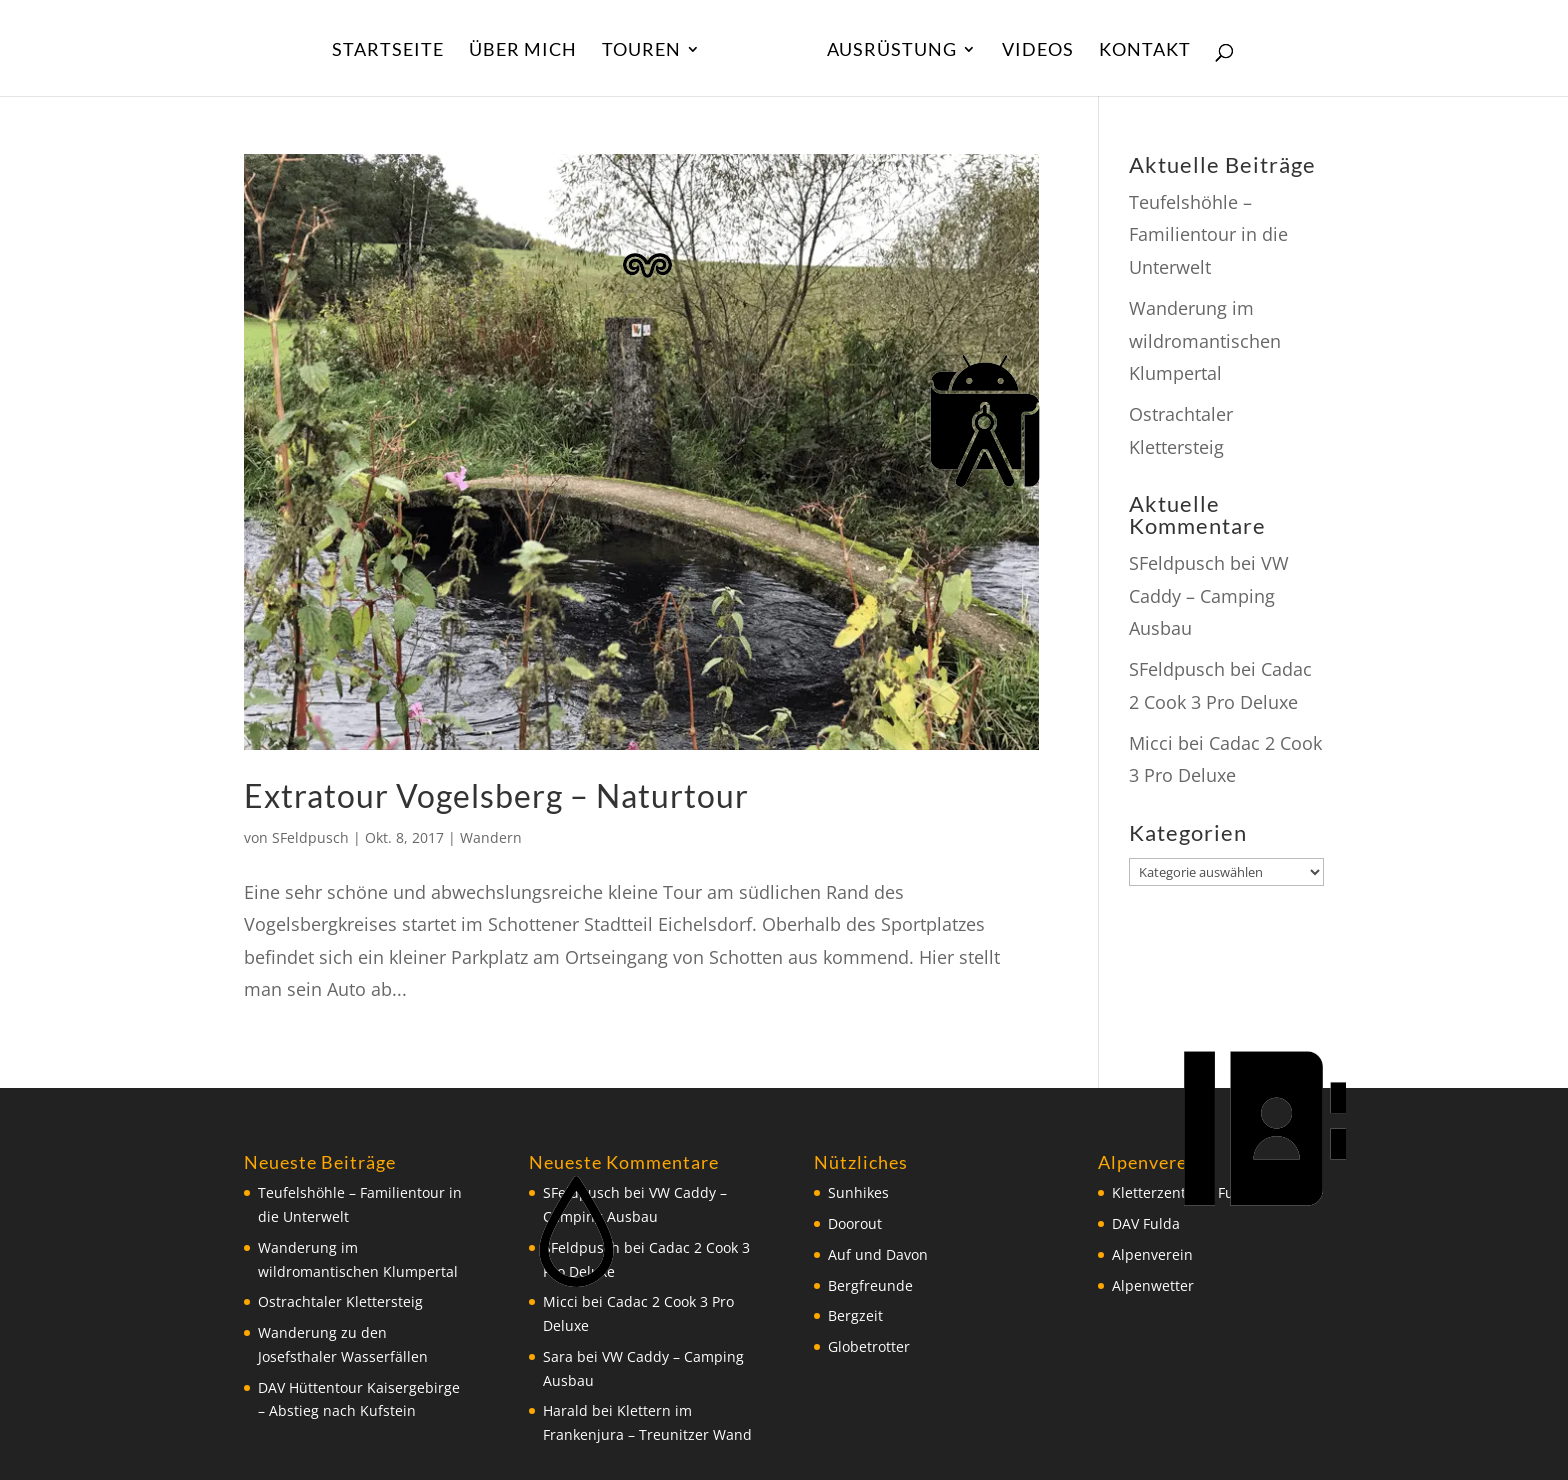  I want to click on moo print and design services logo, so click(576, 1231).